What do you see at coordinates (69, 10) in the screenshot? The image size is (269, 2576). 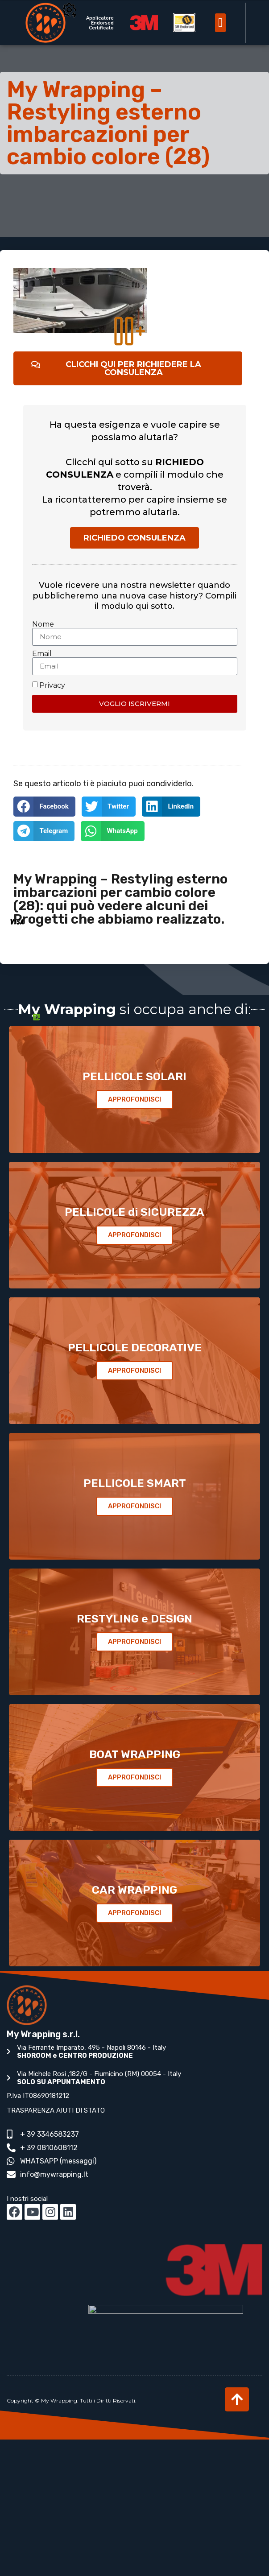 I see `access power or performance settings` at bounding box center [69, 10].